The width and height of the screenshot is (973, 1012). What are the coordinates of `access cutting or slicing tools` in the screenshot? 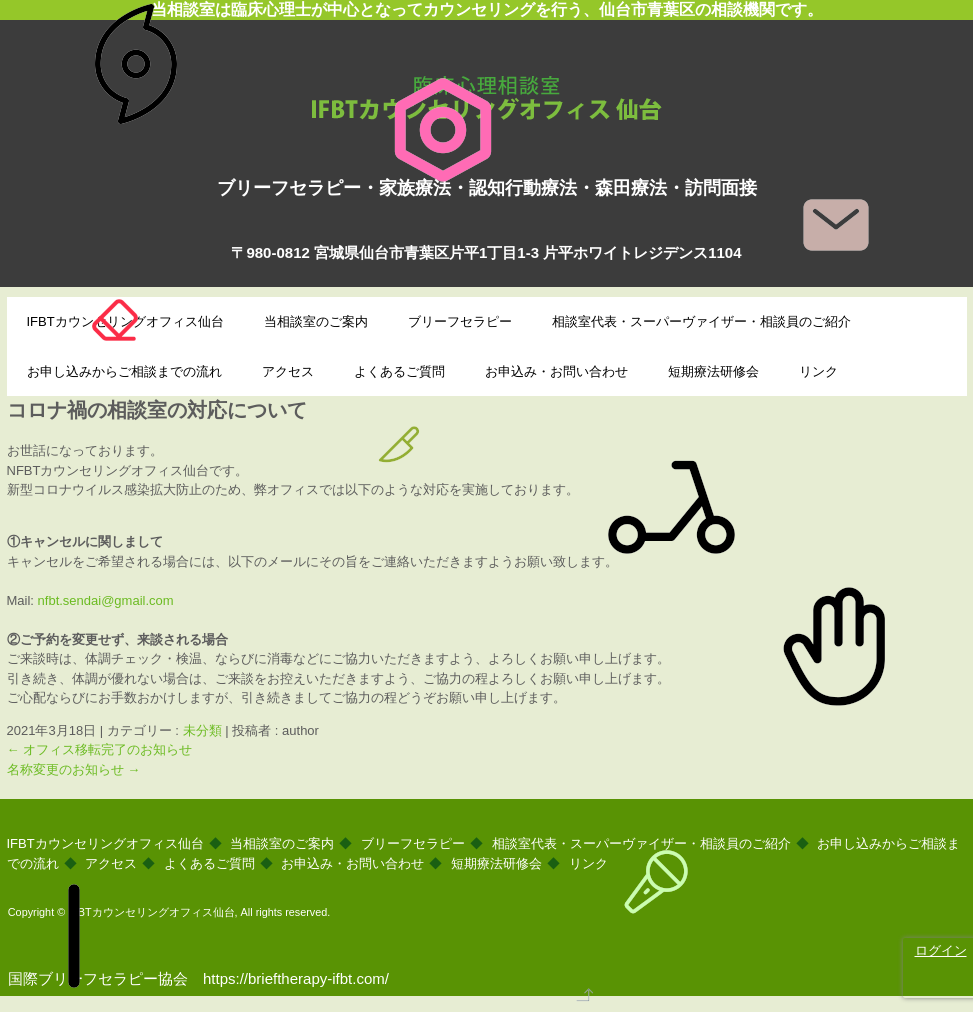 It's located at (399, 445).